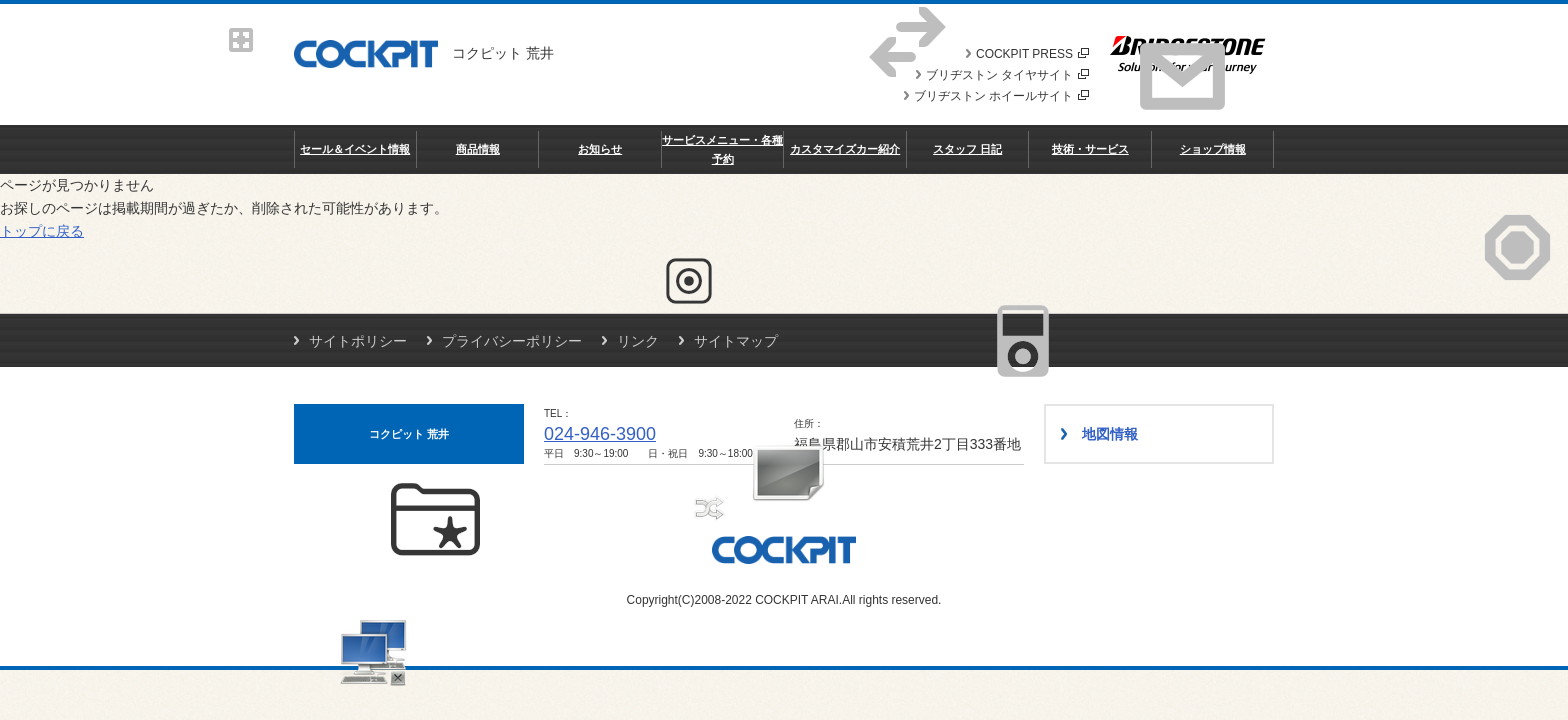 This screenshot has width=1568, height=720. Describe the element at coordinates (788, 474) in the screenshot. I see `indicates a missing or unavailable image` at that location.